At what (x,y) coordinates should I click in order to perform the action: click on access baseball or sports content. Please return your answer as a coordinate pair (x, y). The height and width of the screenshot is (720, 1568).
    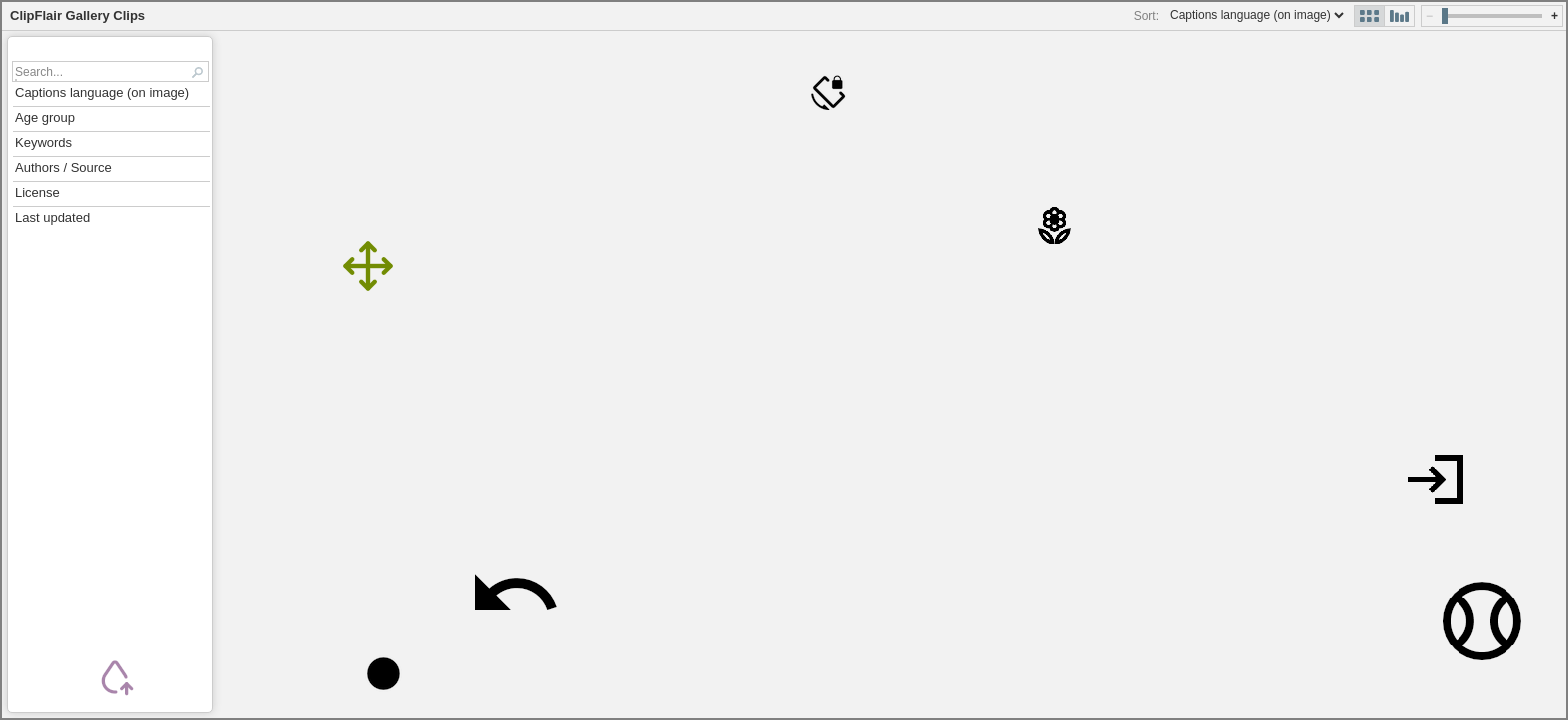
    Looking at the image, I should click on (1482, 621).